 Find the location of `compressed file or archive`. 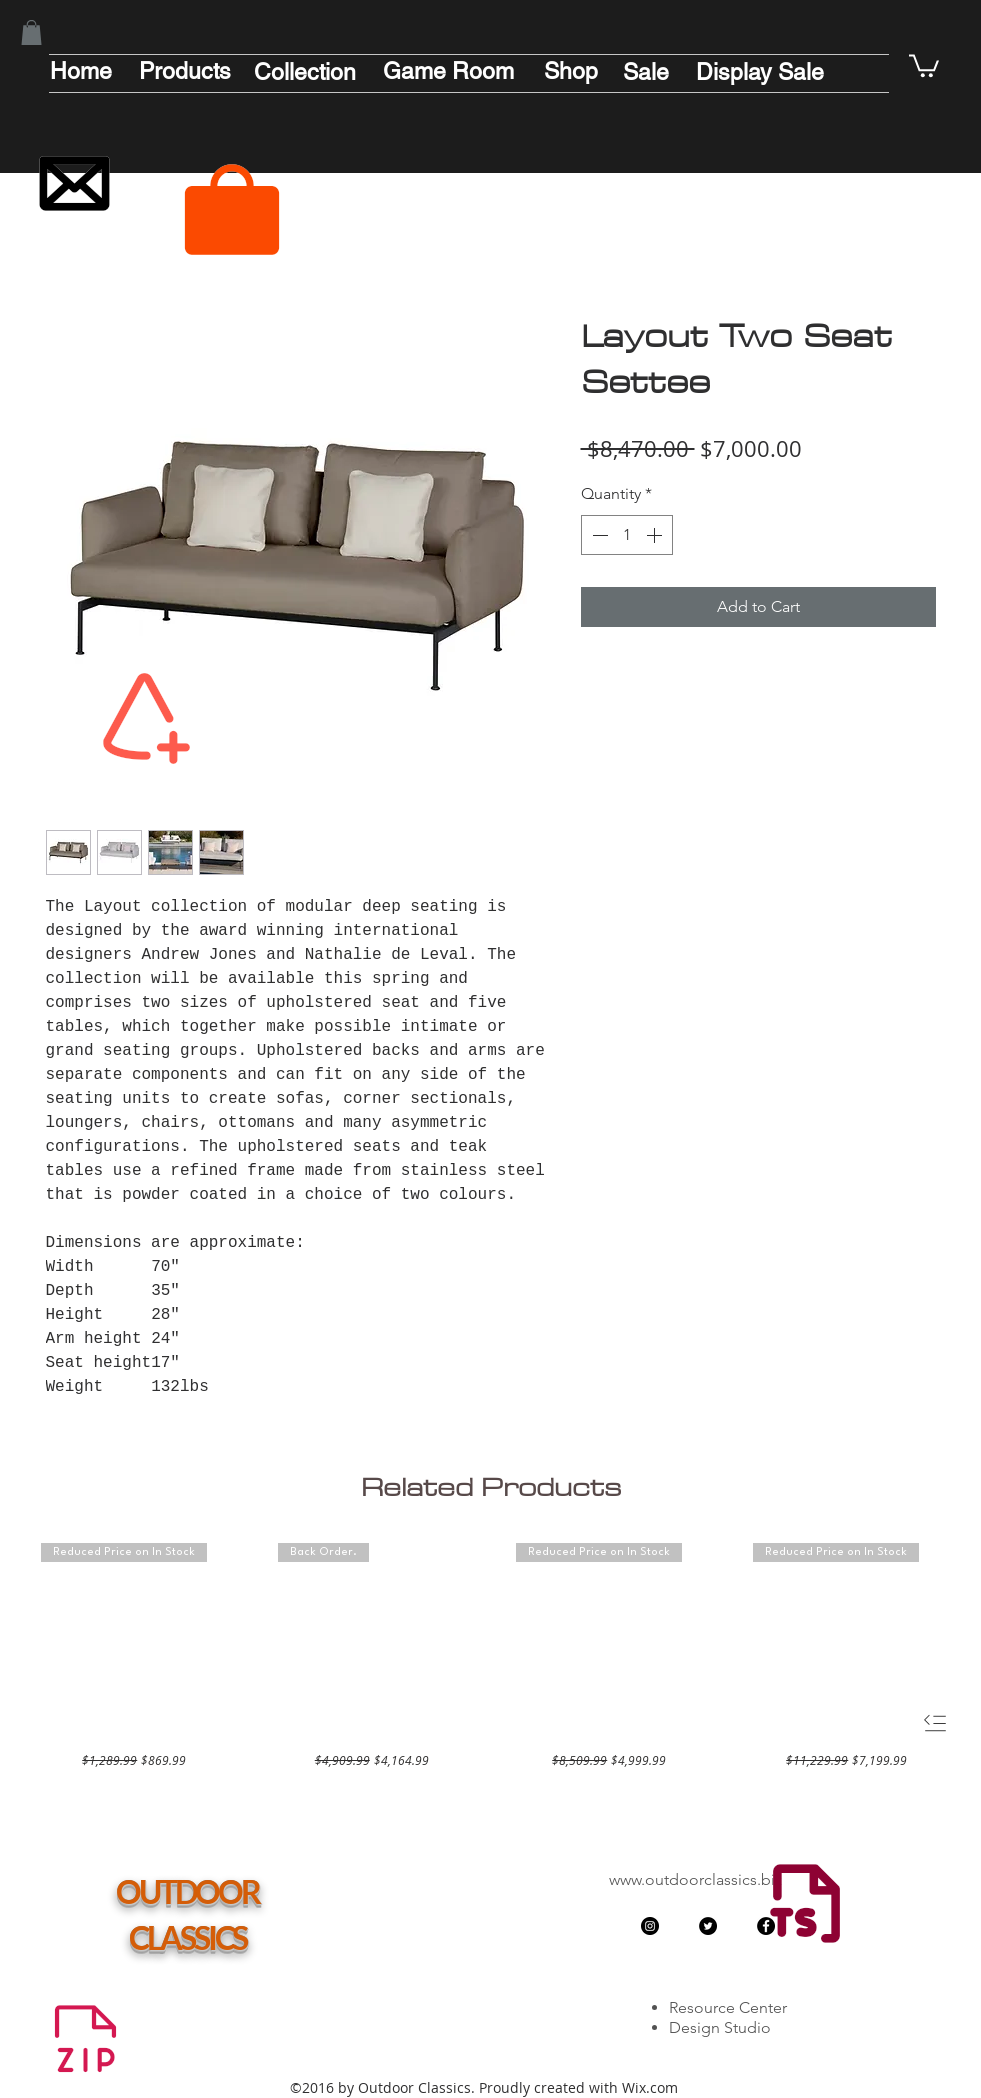

compressed file or archive is located at coordinates (85, 2041).